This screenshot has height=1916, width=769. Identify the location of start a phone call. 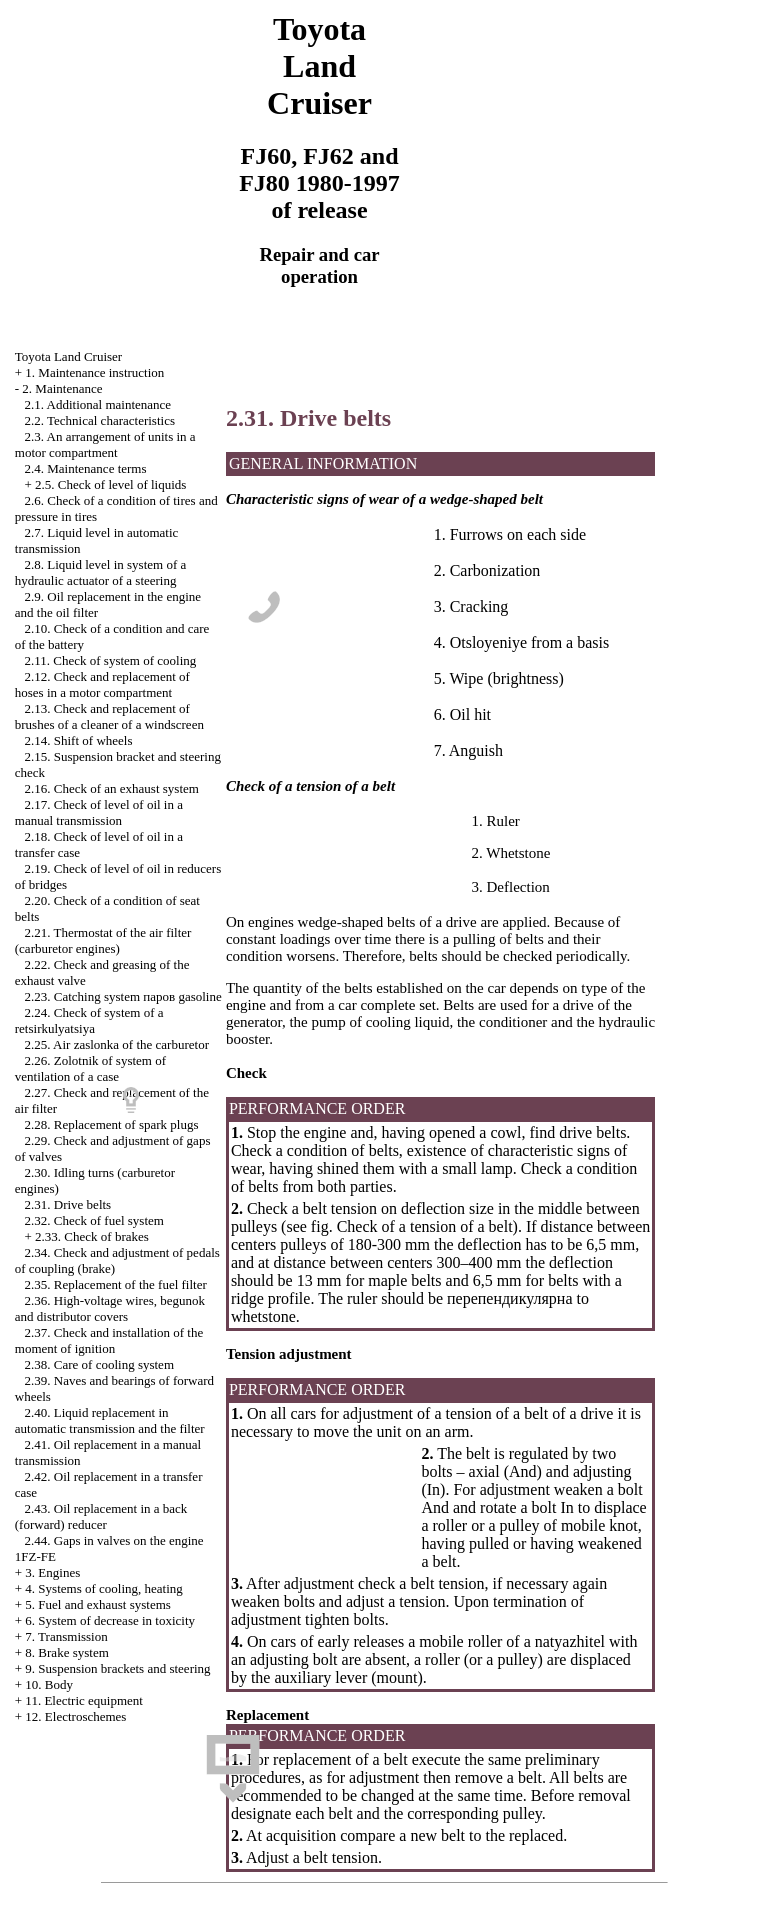
(264, 607).